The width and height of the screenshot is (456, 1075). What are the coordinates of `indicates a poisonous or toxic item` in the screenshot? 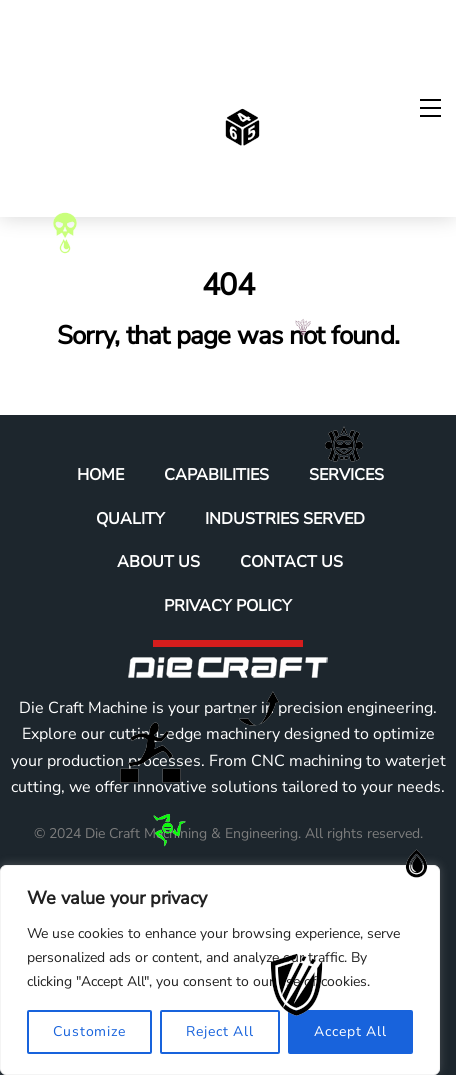 It's located at (65, 233).